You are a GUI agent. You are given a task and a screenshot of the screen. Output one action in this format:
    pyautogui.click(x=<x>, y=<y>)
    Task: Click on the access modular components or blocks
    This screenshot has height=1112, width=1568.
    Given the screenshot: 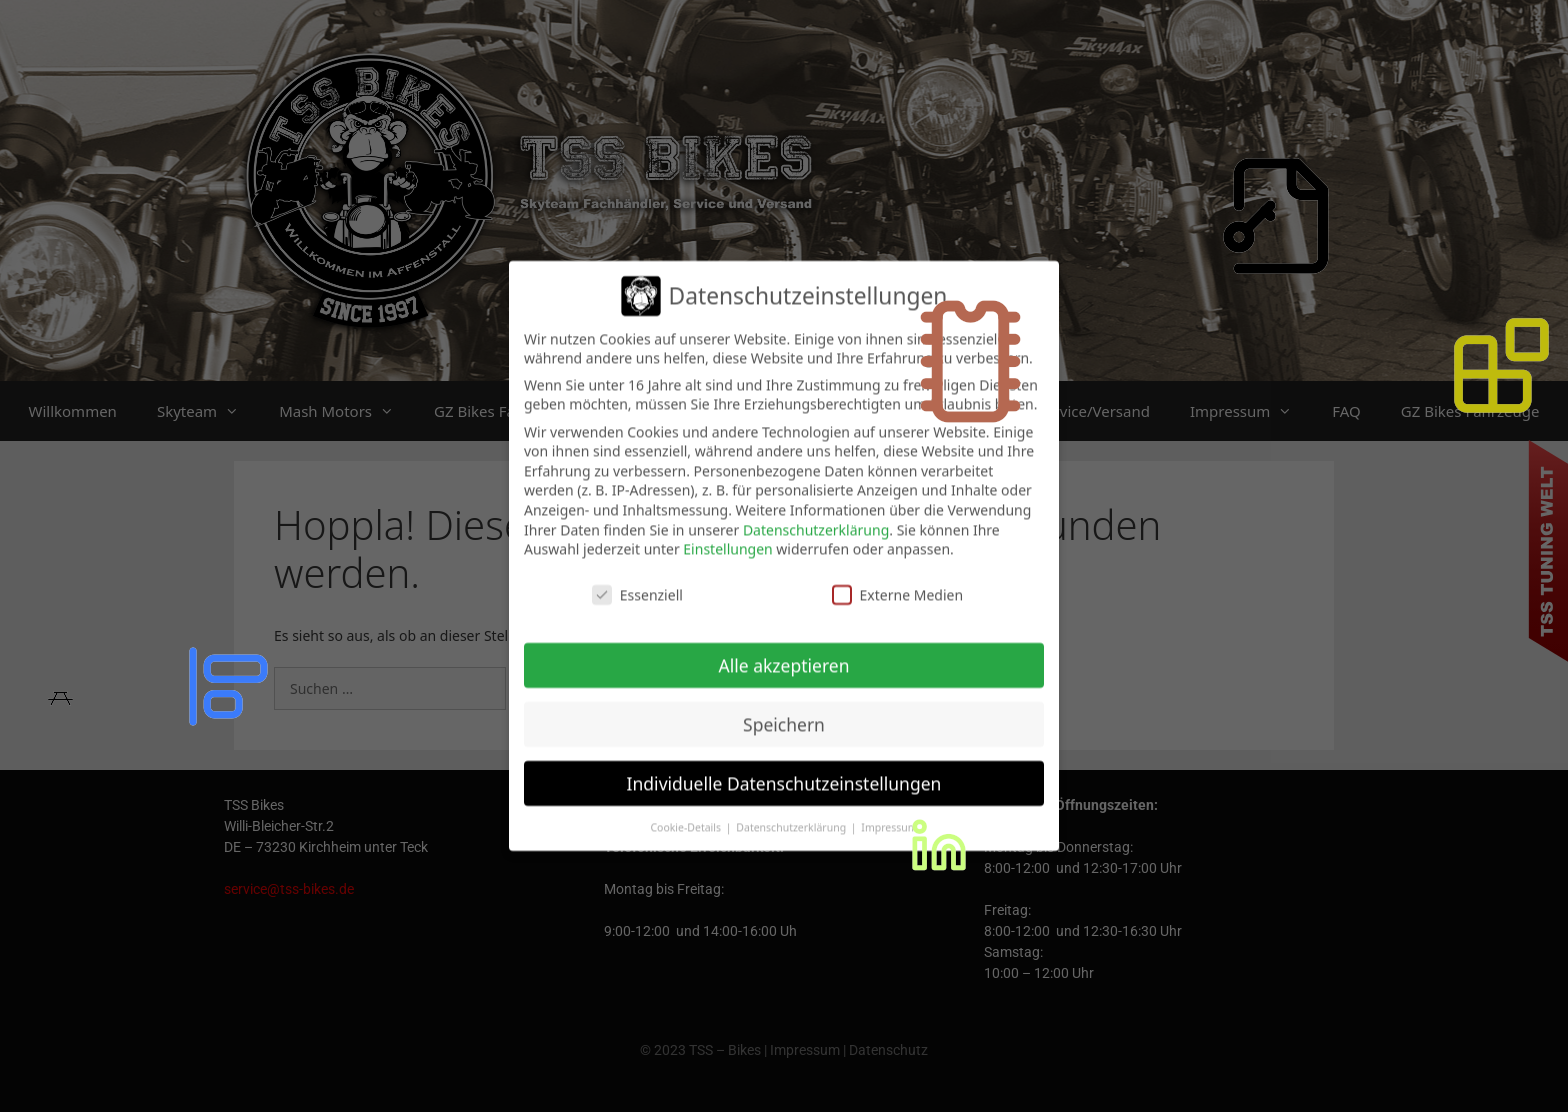 What is the action you would take?
    pyautogui.click(x=1501, y=365)
    